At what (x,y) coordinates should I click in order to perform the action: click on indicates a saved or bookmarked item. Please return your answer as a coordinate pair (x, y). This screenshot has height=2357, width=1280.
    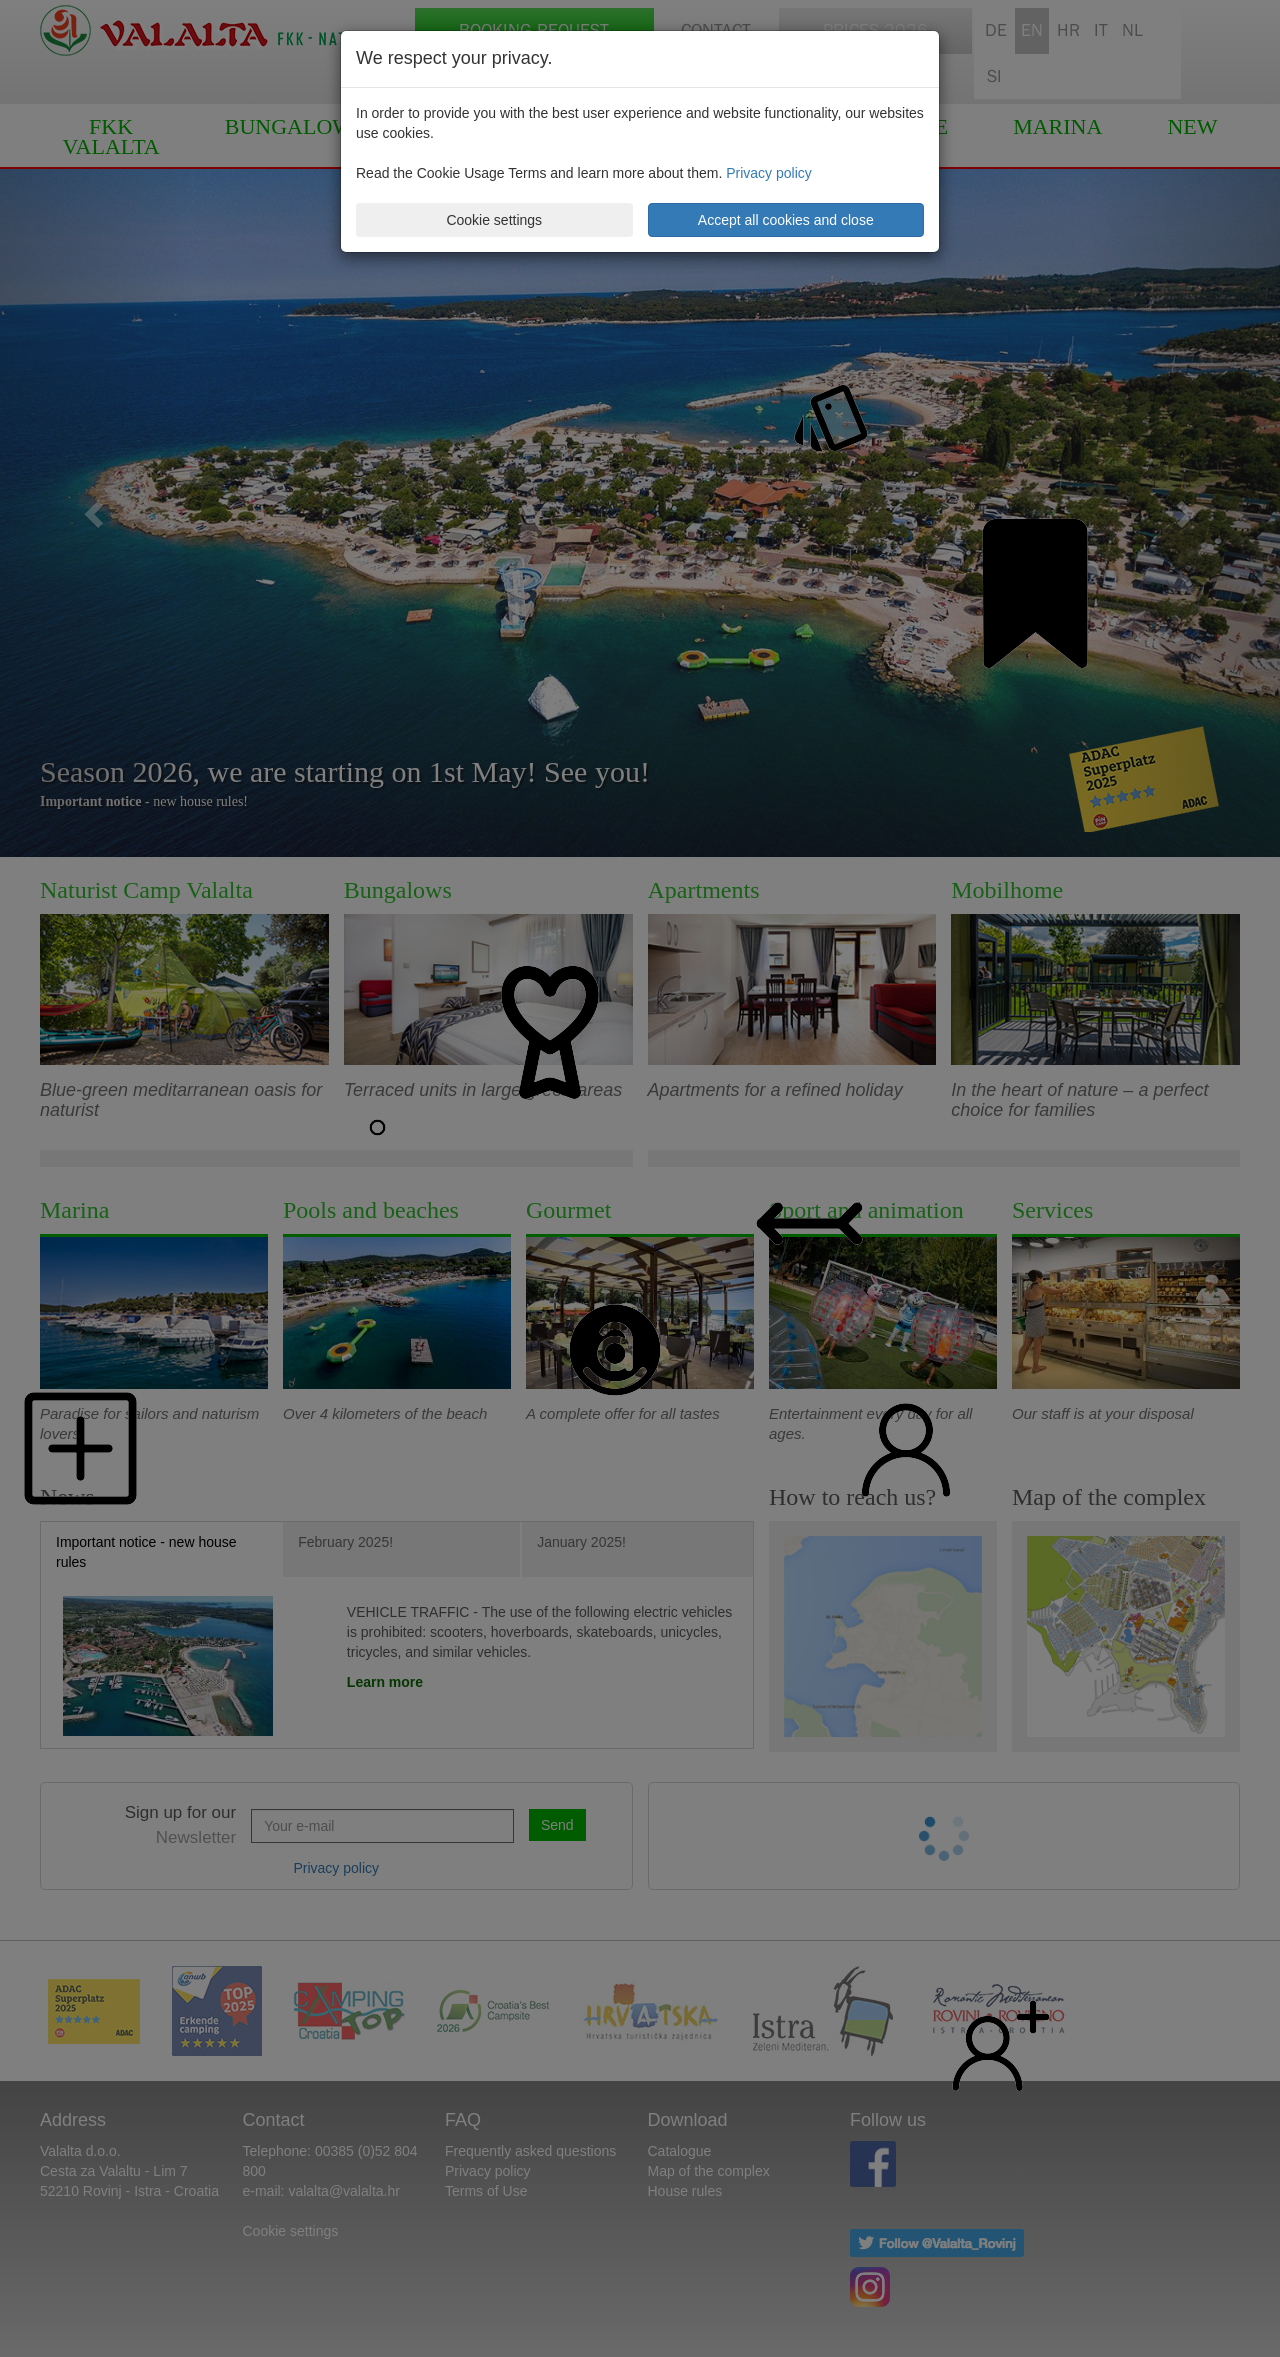
    Looking at the image, I should click on (1035, 593).